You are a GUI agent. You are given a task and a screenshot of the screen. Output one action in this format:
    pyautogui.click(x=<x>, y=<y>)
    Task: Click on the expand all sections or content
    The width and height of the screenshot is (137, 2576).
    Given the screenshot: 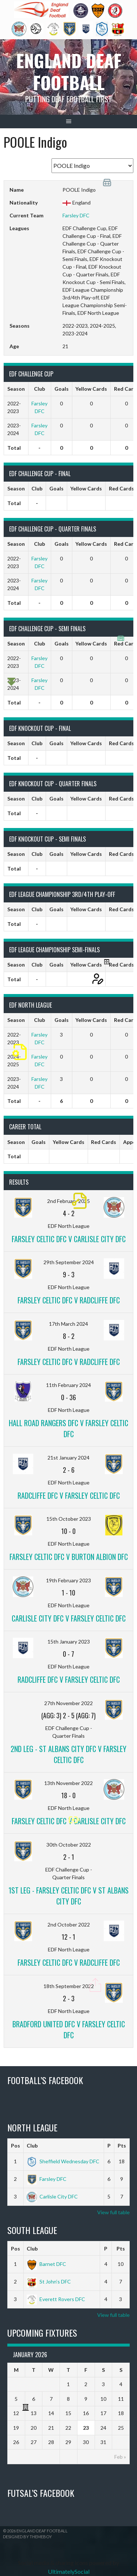 What is the action you would take?
    pyautogui.click(x=11, y=681)
    